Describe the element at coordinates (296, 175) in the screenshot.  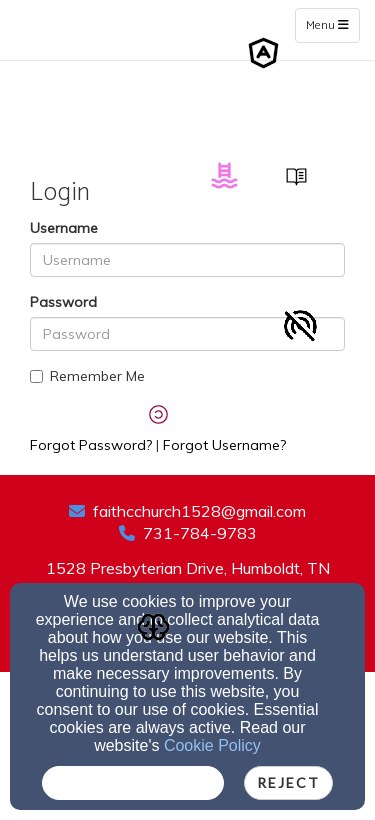
I see `open reading mode or e-reader` at that location.